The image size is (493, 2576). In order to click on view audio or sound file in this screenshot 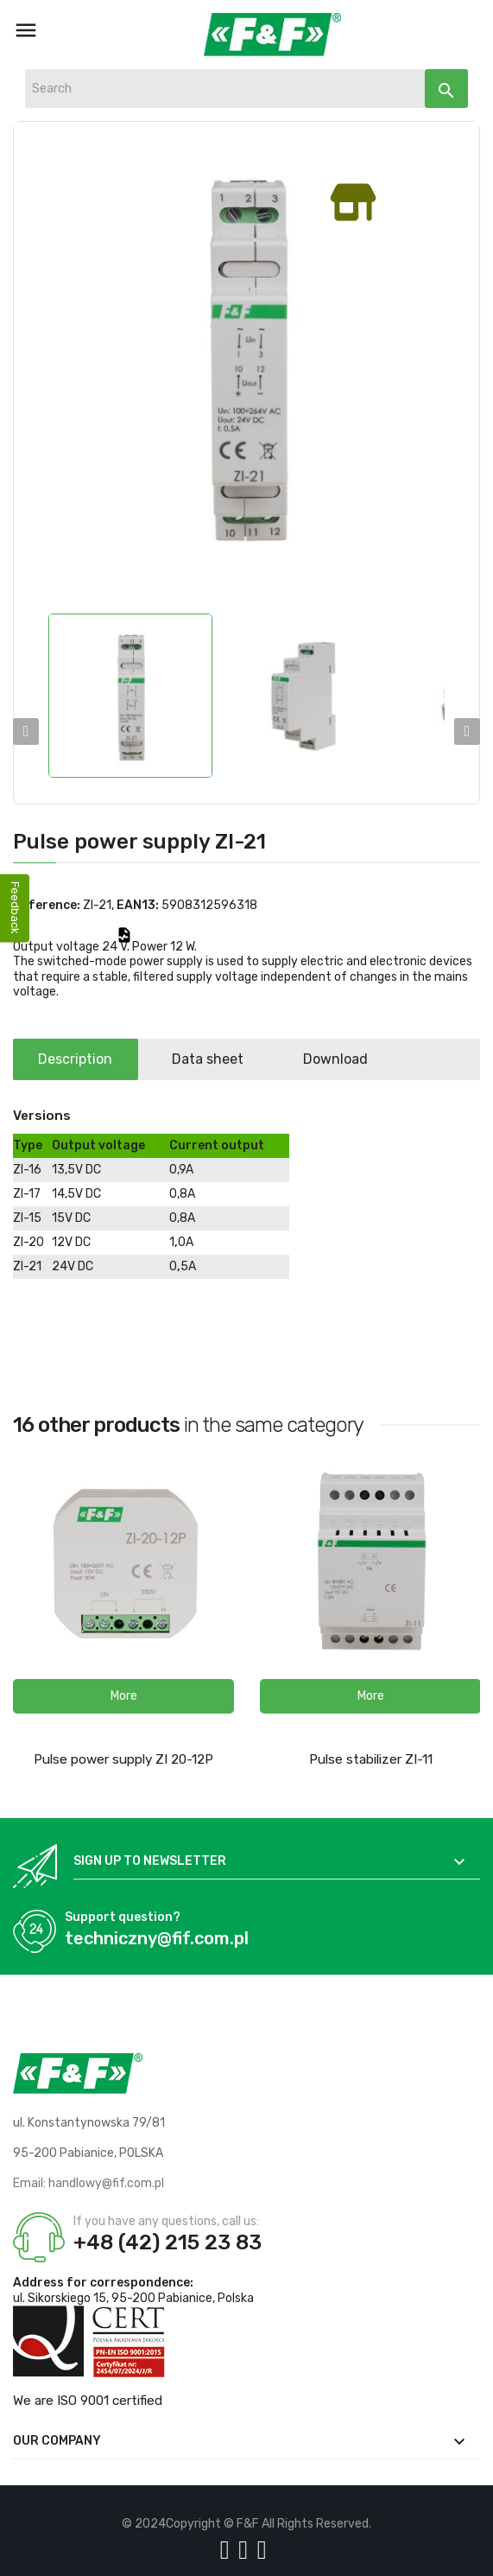, I will do `click(124, 935)`.